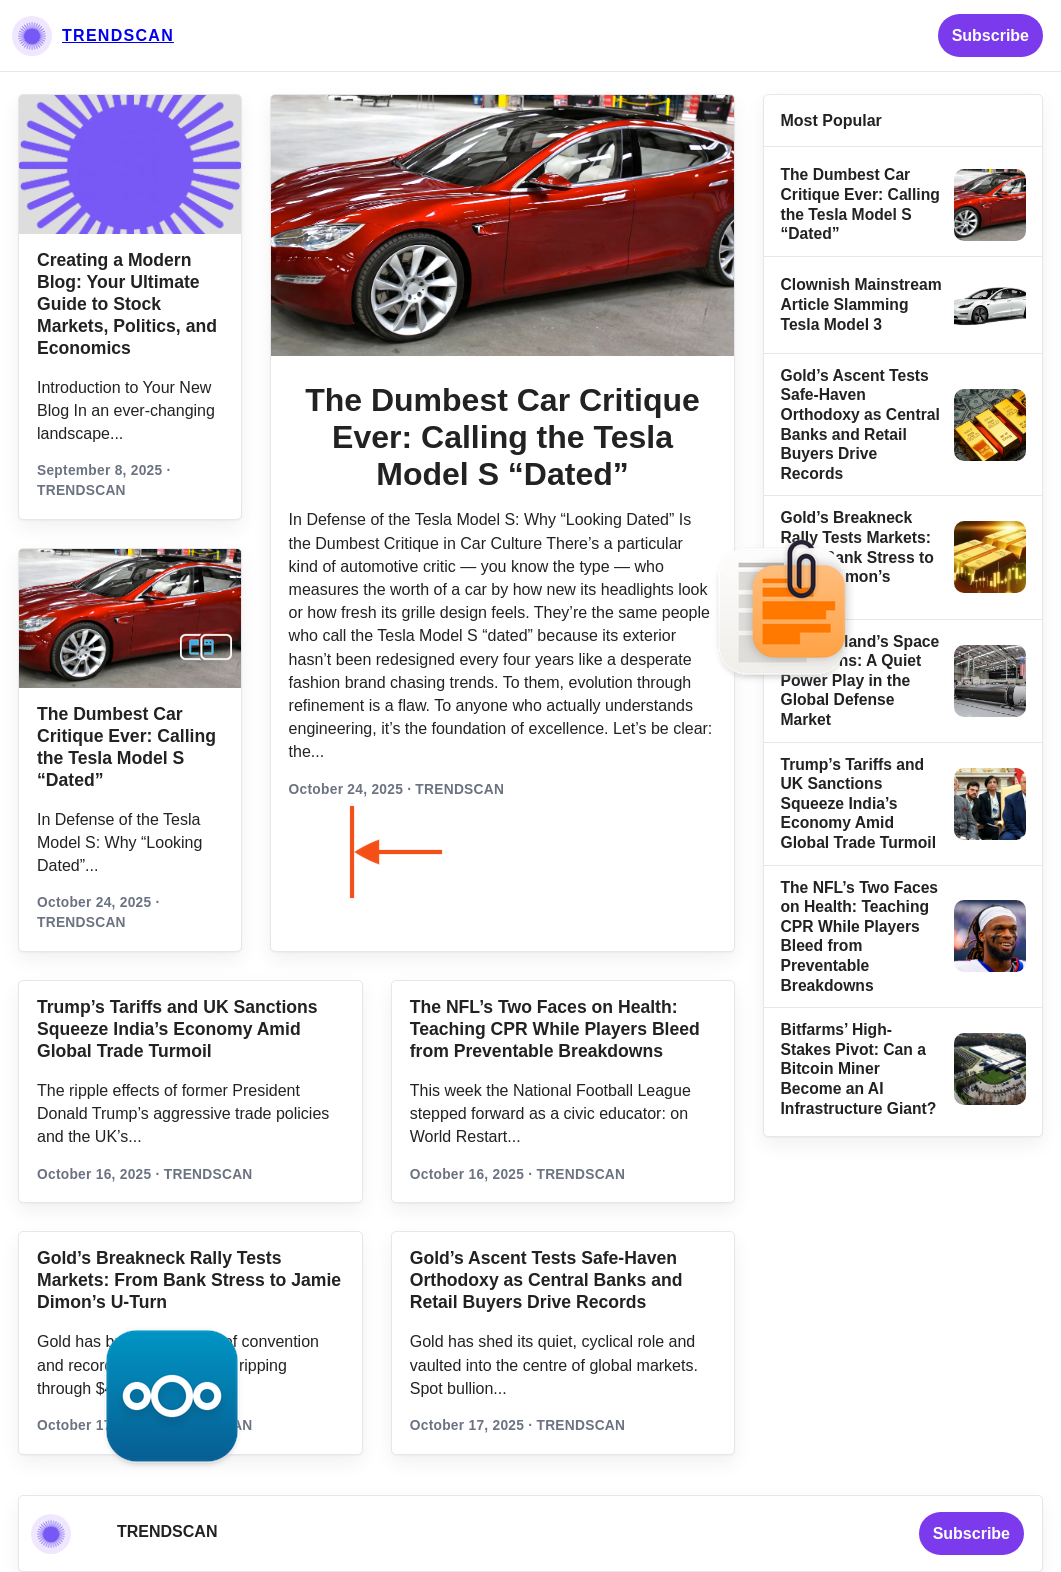 Image resolution: width=1061 pixels, height=1572 pixels. I want to click on open nextcloud app, so click(172, 1396).